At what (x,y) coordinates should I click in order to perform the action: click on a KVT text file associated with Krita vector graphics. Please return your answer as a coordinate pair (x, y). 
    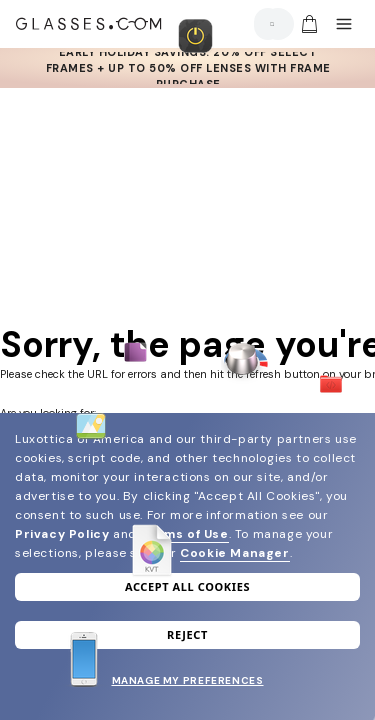
    Looking at the image, I should click on (152, 551).